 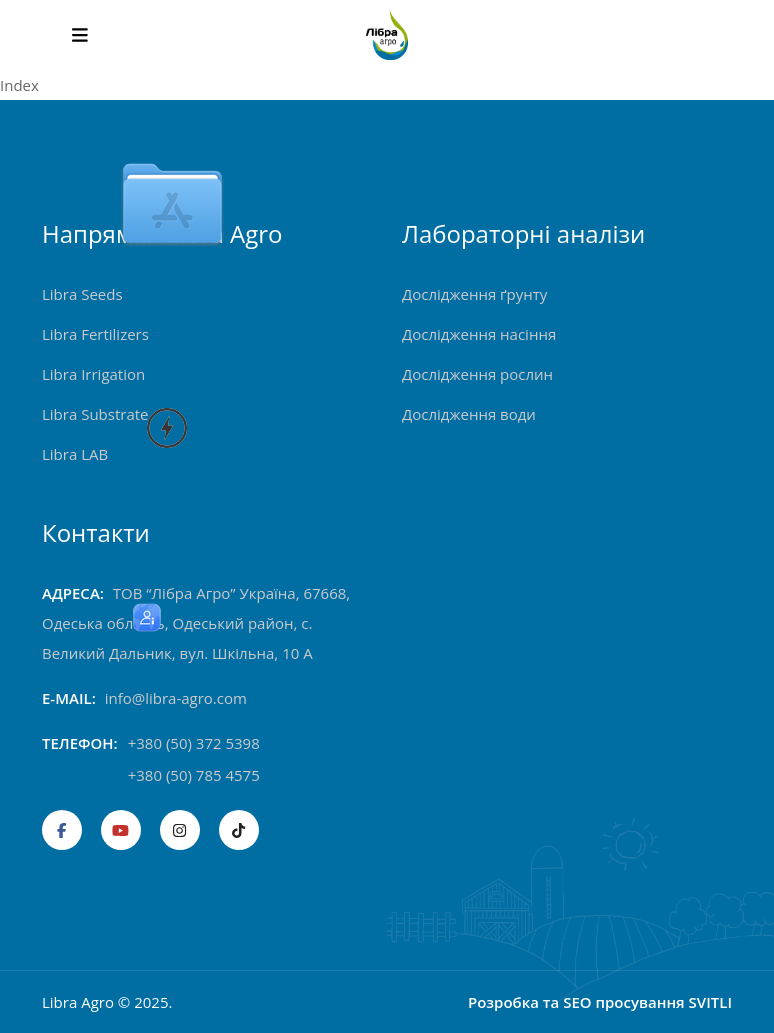 What do you see at coordinates (167, 428) in the screenshot?
I see `access power and battery settings` at bounding box center [167, 428].